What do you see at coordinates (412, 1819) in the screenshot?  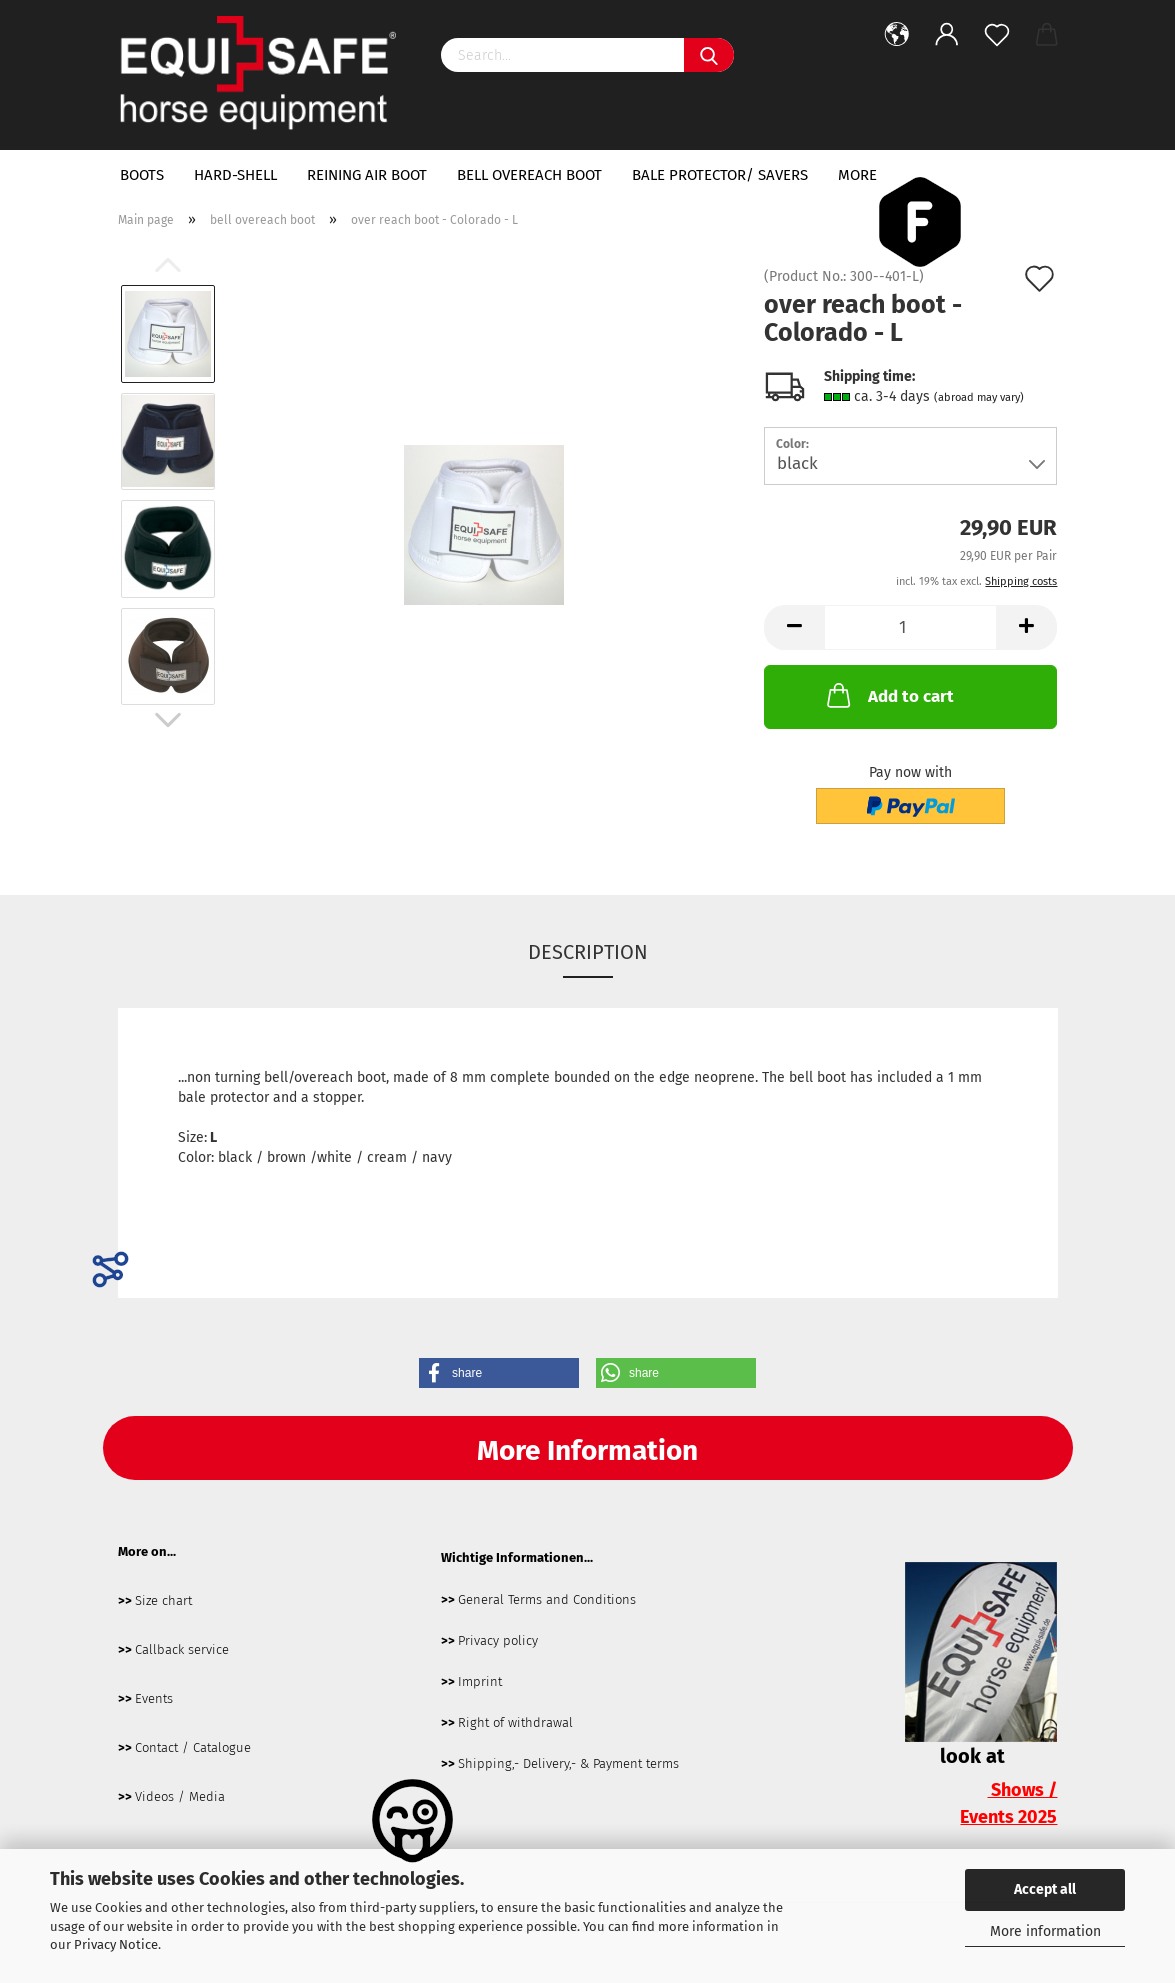 I see `react with a playful or silly emoji` at bounding box center [412, 1819].